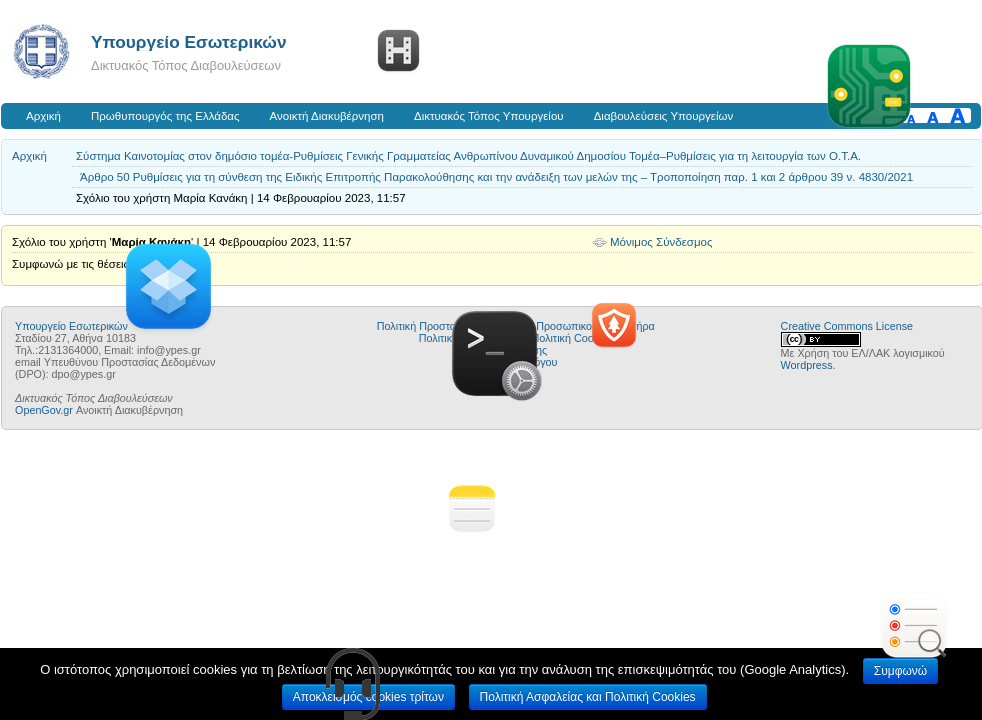  Describe the element at coordinates (168, 286) in the screenshot. I see `open dropbox app` at that location.